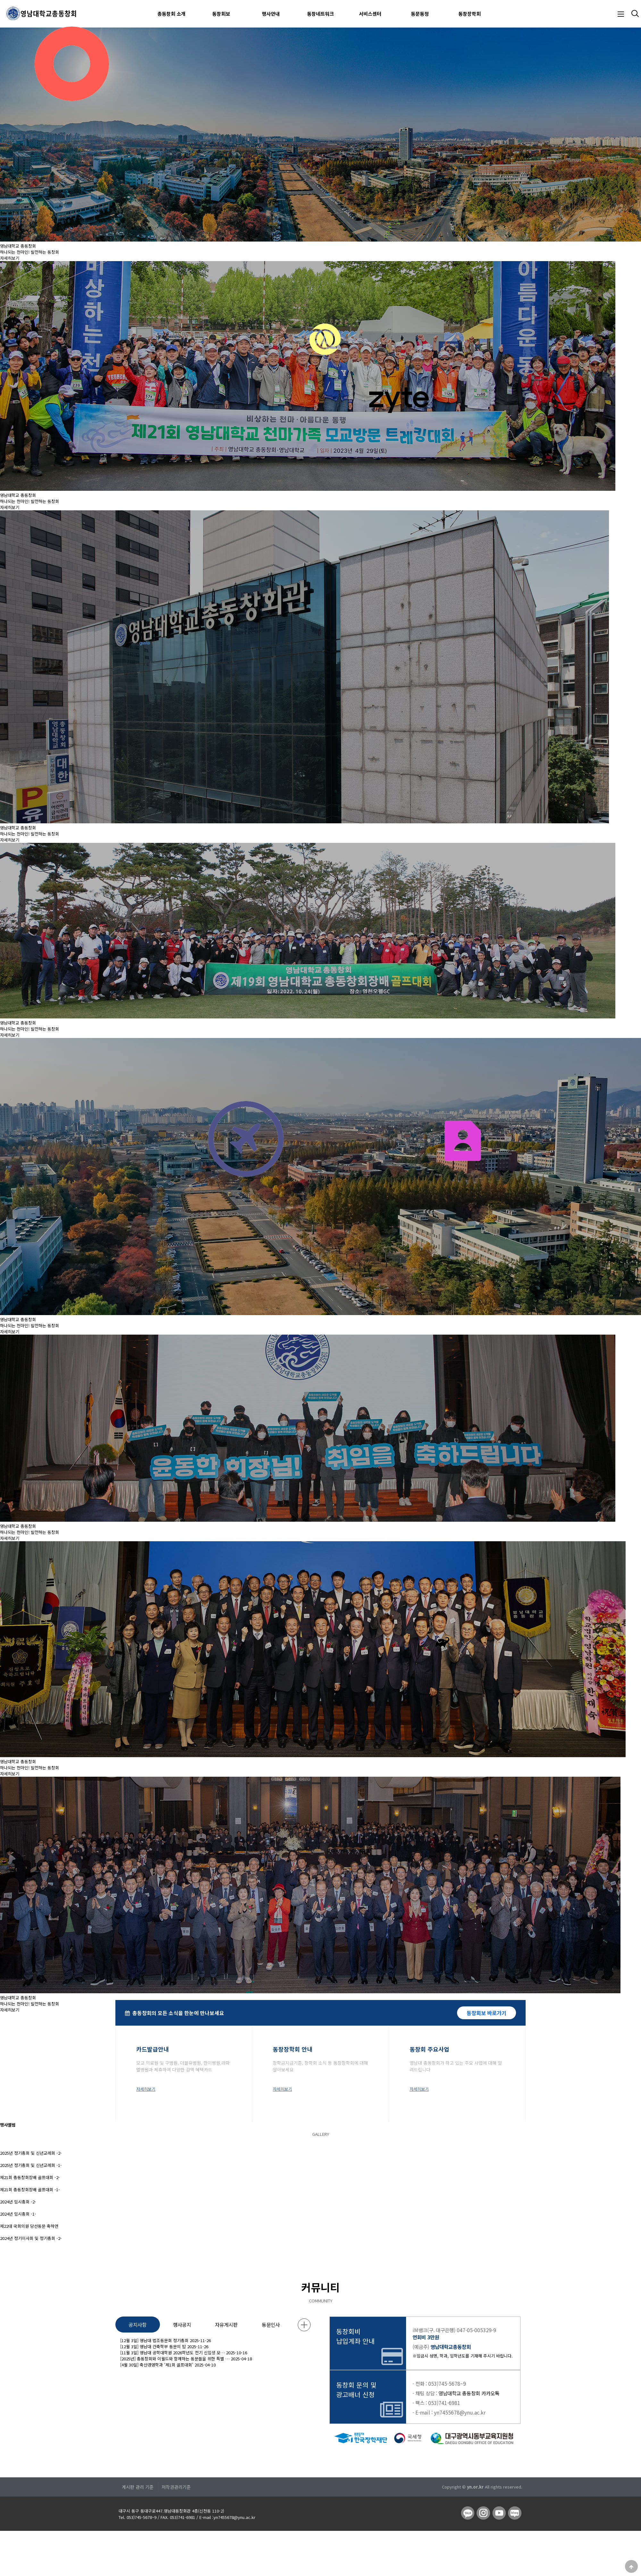 The width and height of the screenshot is (641, 2576). What do you see at coordinates (145, 643) in the screenshot?
I see `access gusto payroll and HR services` at bounding box center [145, 643].